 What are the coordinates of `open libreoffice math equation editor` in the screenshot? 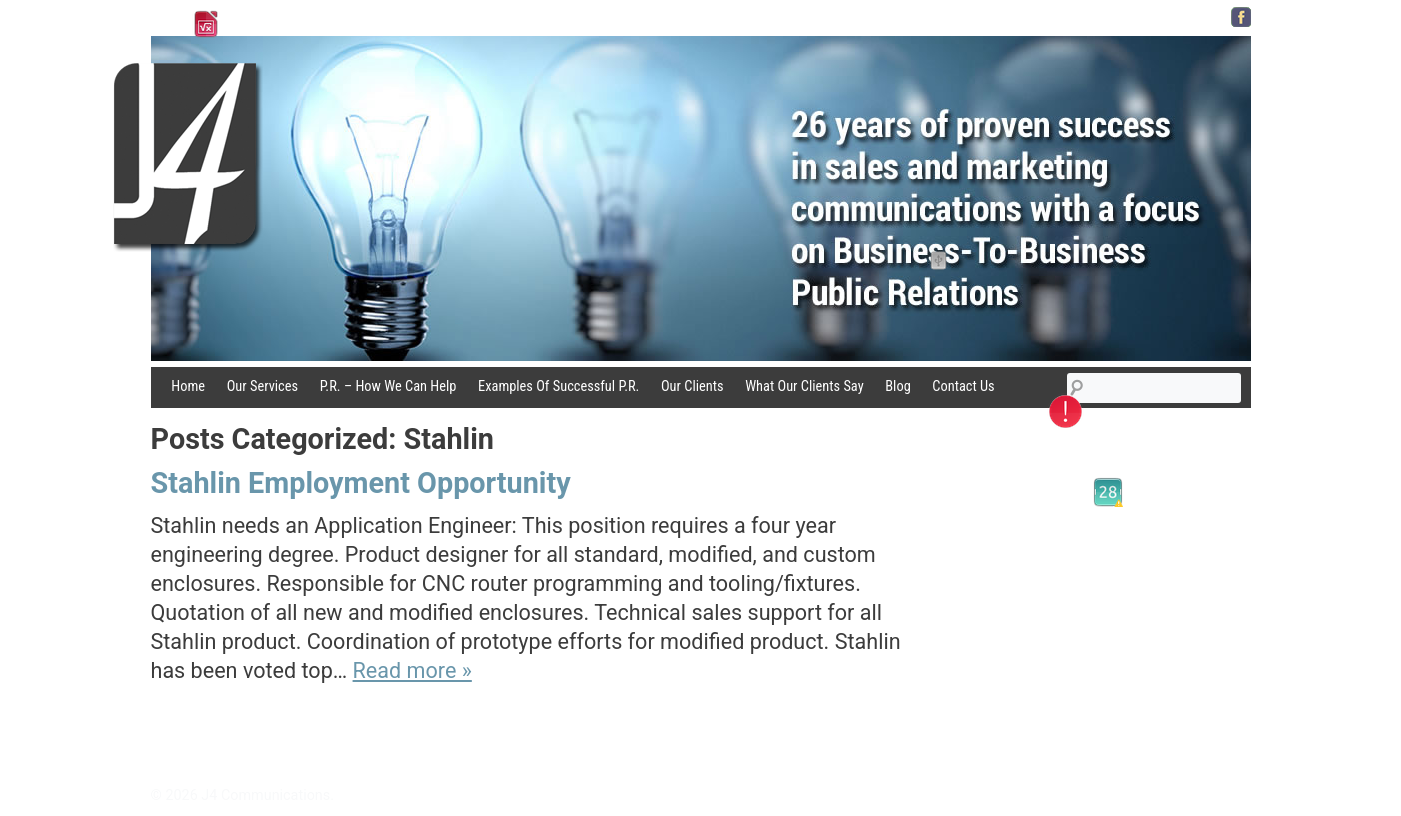 It's located at (206, 24).